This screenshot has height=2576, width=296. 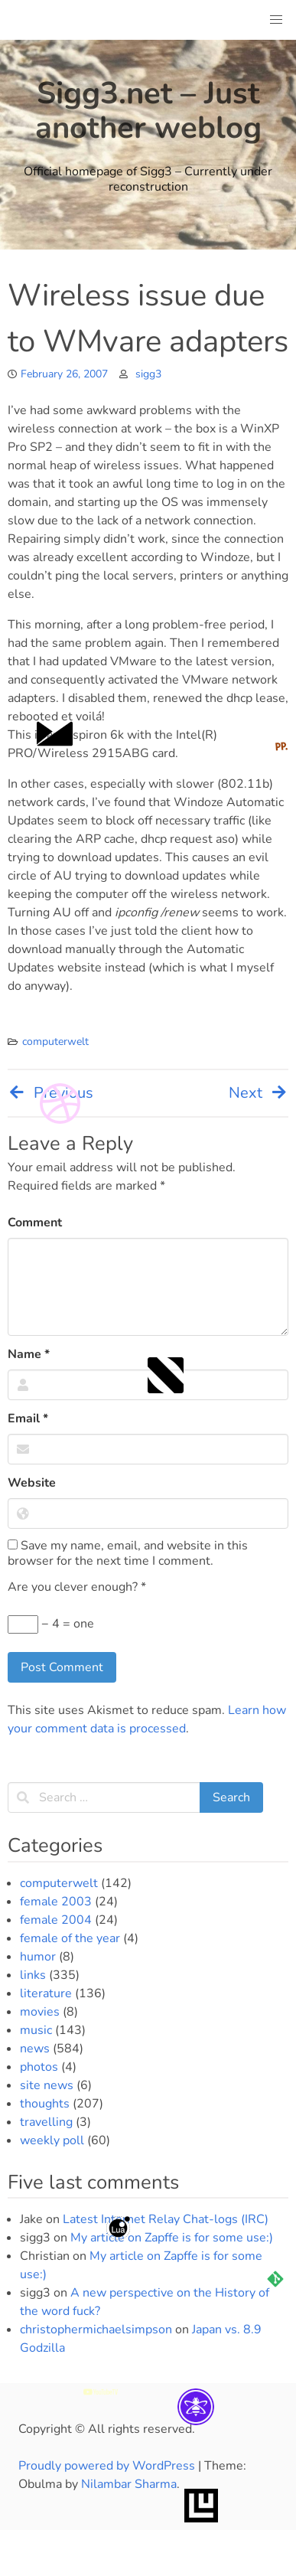 What do you see at coordinates (201, 2506) in the screenshot?
I see `ludwig brand logo` at bounding box center [201, 2506].